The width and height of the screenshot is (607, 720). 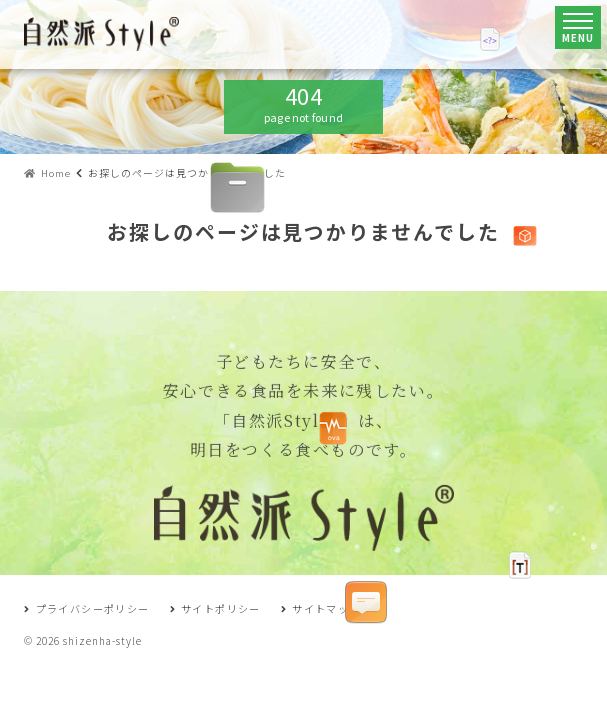 What do you see at coordinates (366, 602) in the screenshot?
I see `open internet chat application` at bounding box center [366, 602].